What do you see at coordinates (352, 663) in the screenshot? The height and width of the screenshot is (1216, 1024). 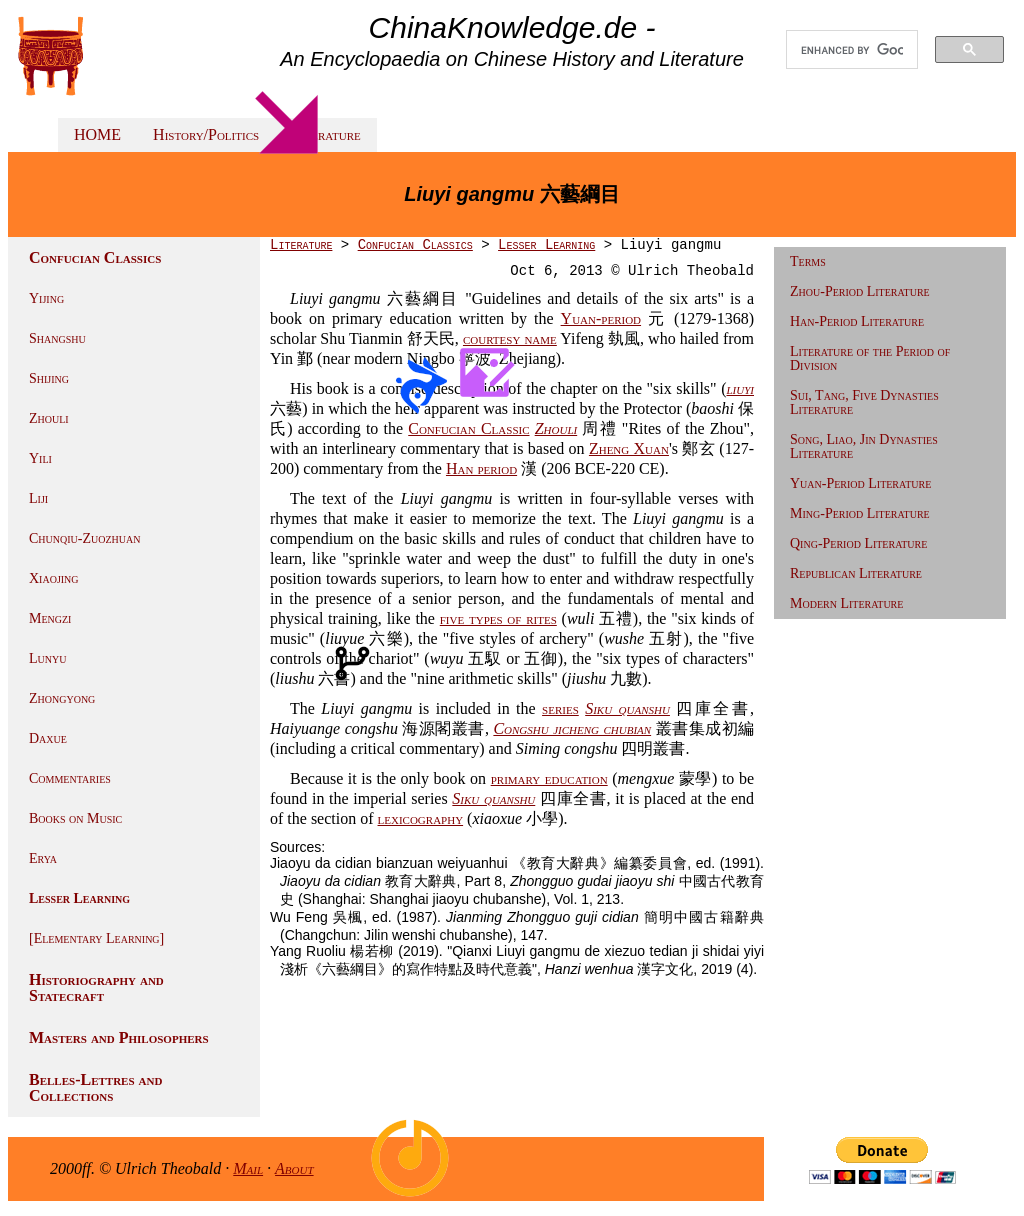 I see `view repository branches` at bounding box center [352, 663].